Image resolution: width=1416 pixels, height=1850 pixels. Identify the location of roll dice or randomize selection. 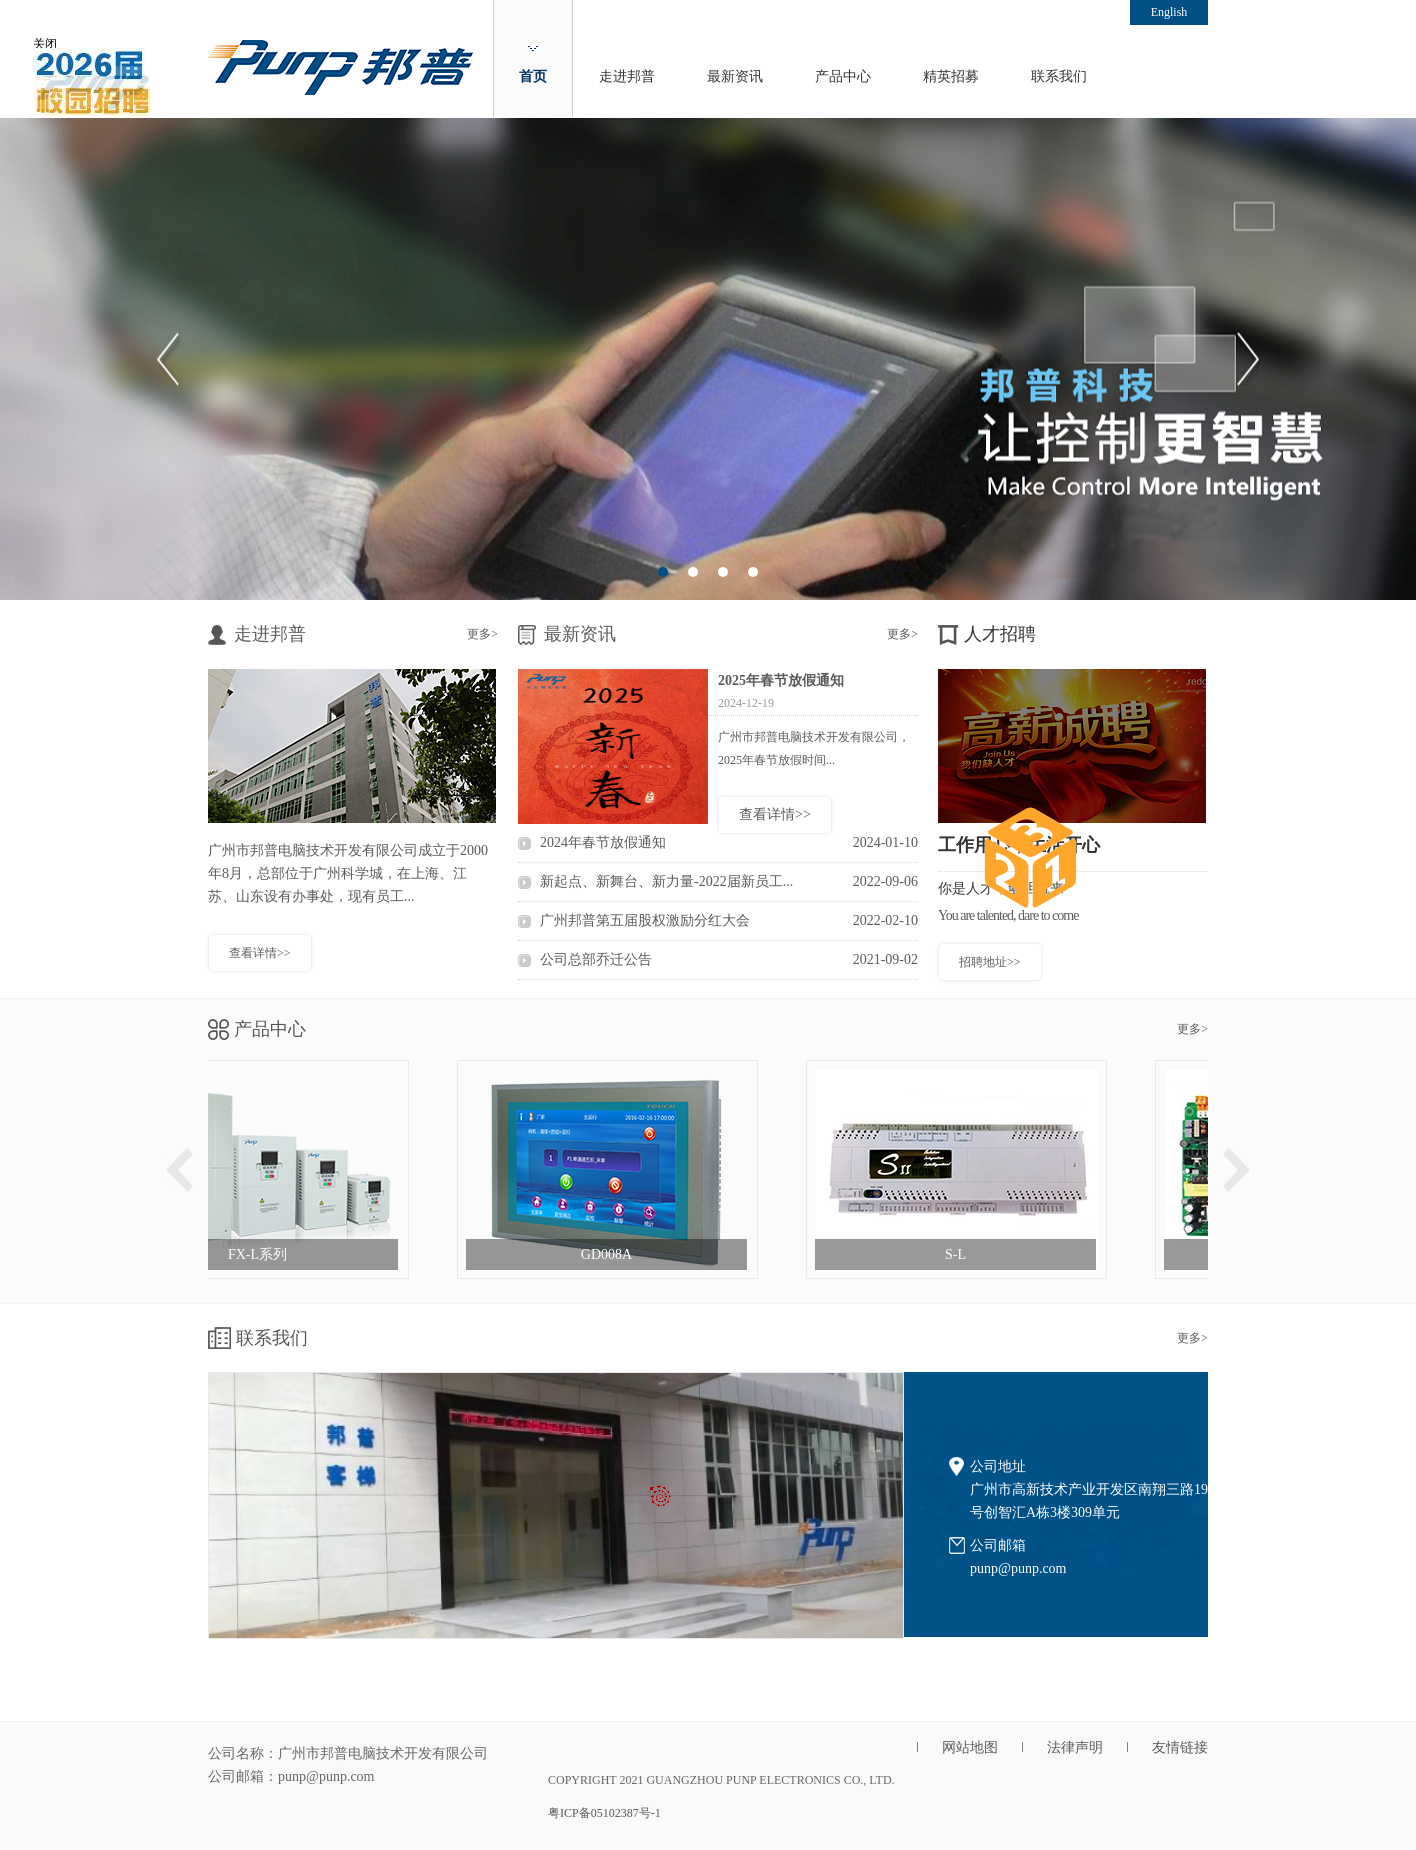
(1030, 858).